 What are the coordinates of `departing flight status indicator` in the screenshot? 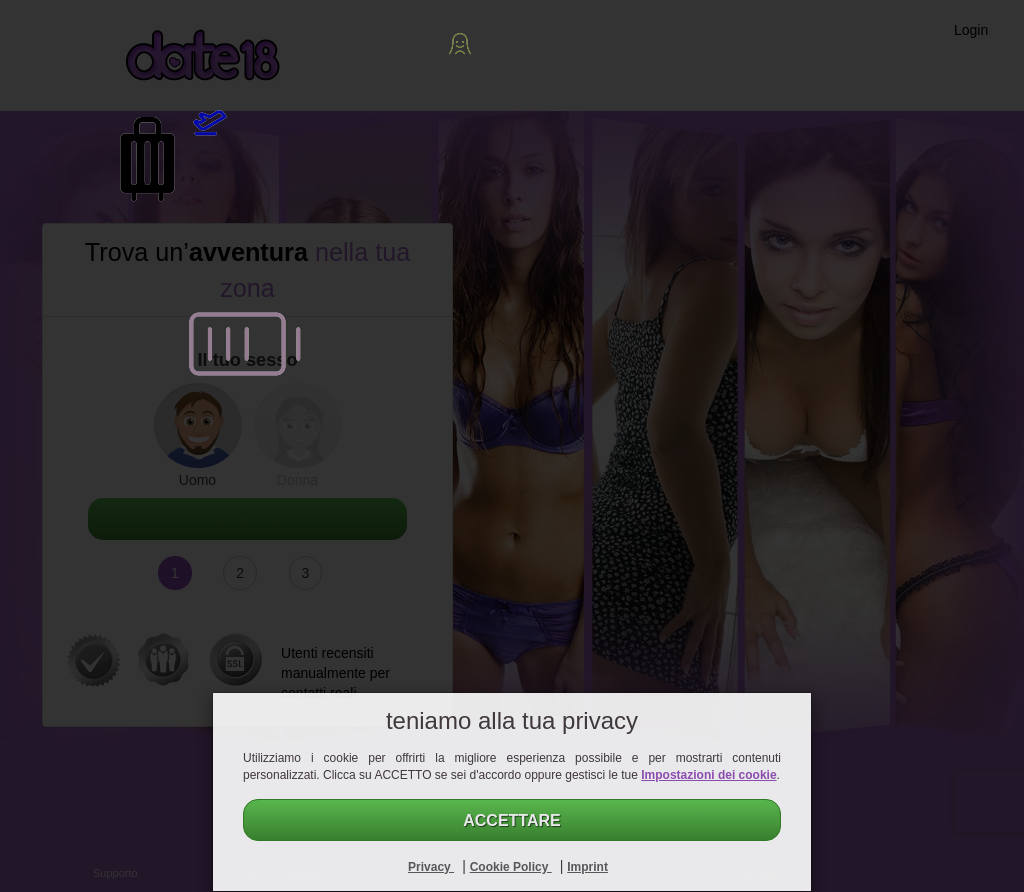 It's located at (210, 122).